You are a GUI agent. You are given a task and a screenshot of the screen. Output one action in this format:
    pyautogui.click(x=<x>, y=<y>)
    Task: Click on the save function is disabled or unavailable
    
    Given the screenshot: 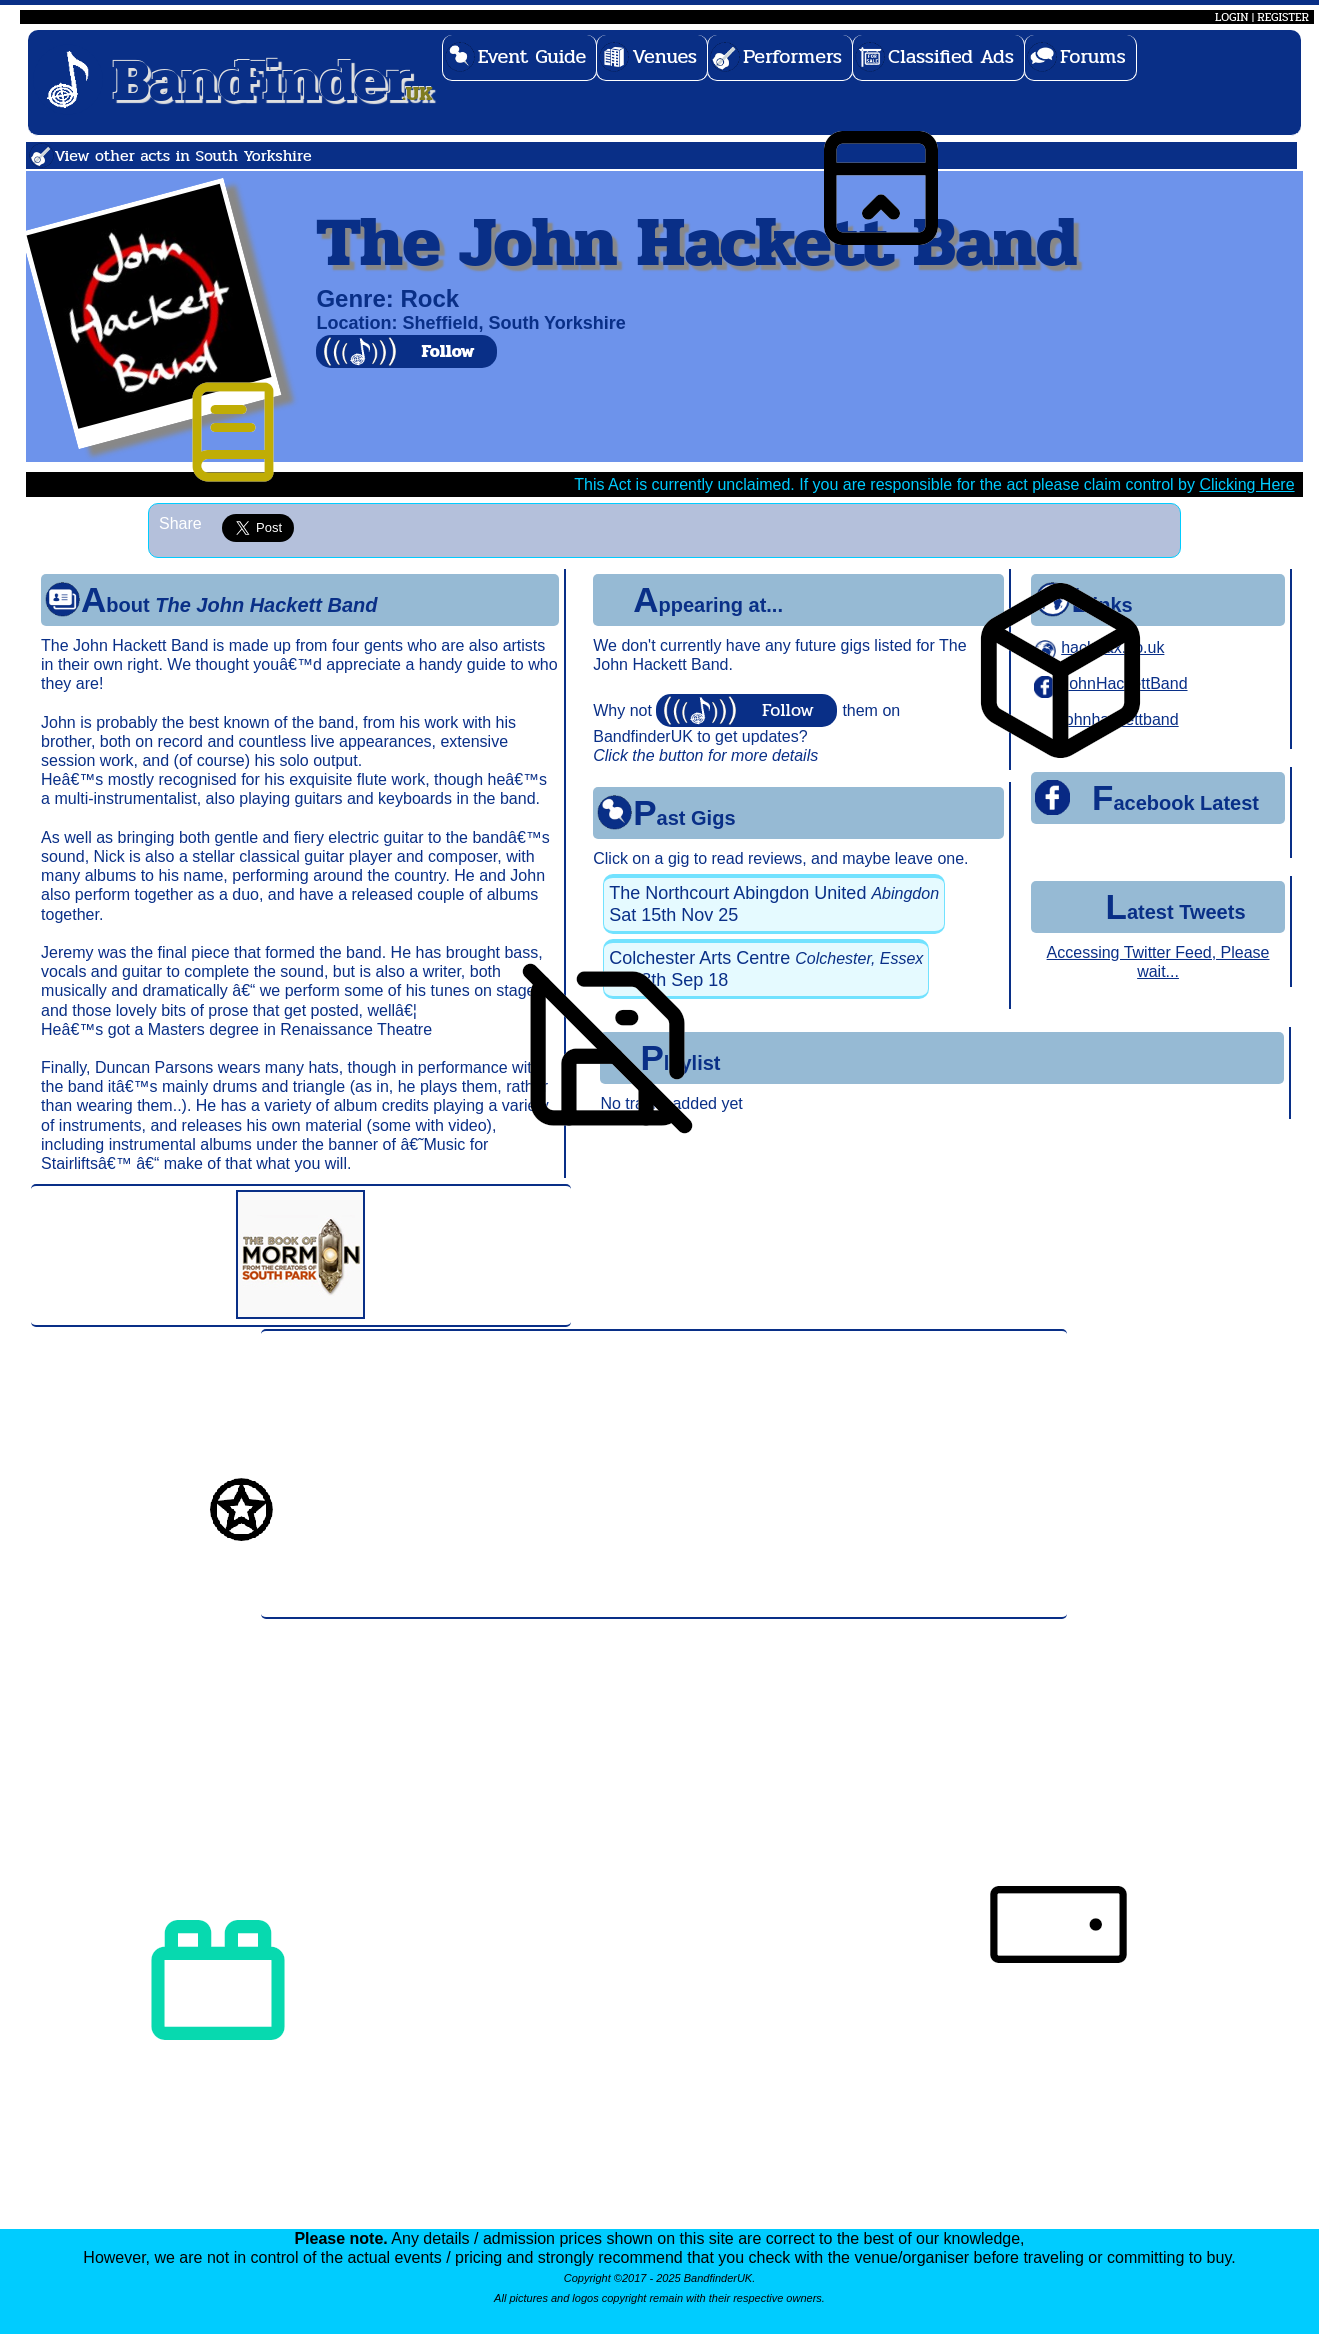 What is the action you would take?
    pyautogui.click(x=607, y=1048)
    